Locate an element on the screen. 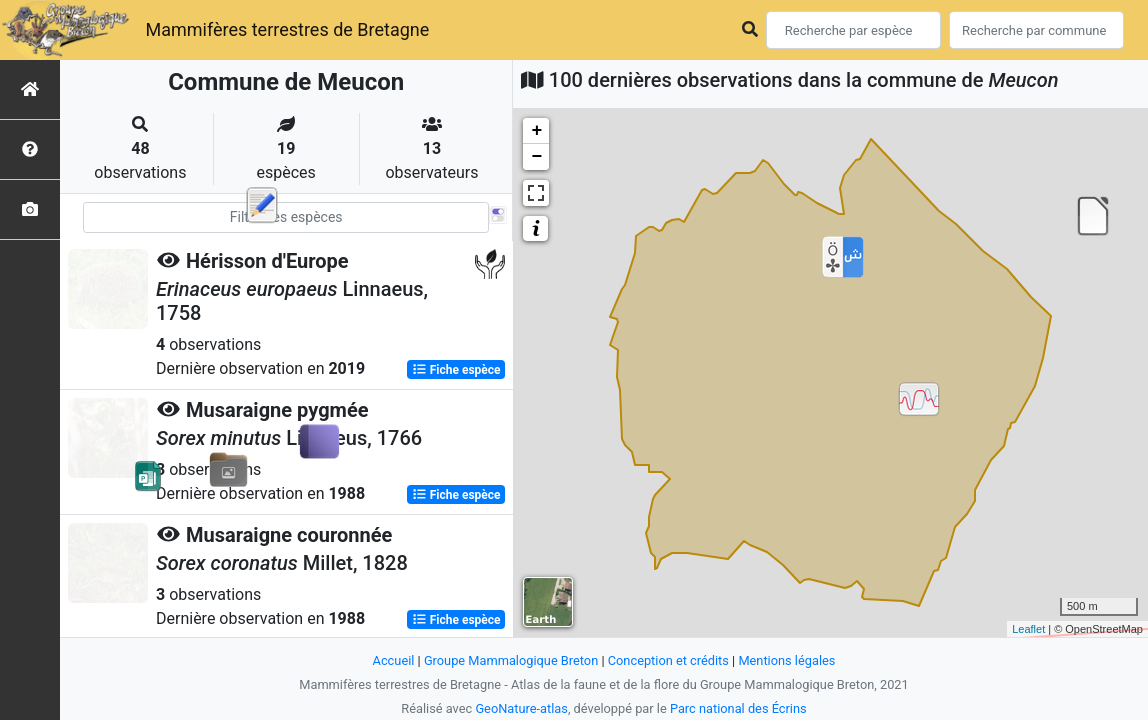 Image resolution: width=1148 pixels, height=720 pixels. open the character map application is located at coordinates (843, 257).